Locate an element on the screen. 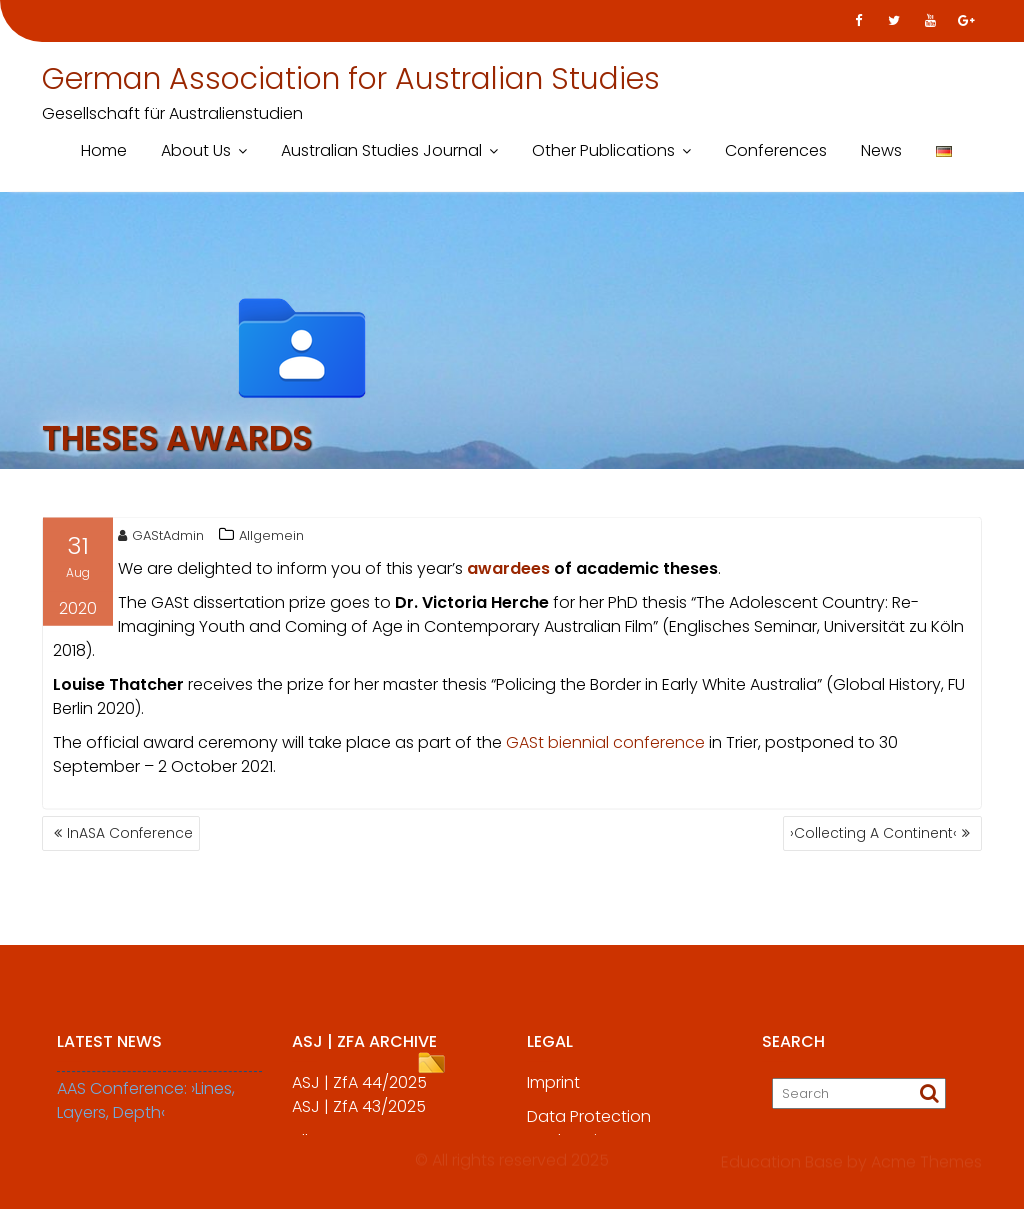 Image resolution: width=1024 pixels, height=1209 pixels. open google contacts folder is located at coordinates (301, 351).